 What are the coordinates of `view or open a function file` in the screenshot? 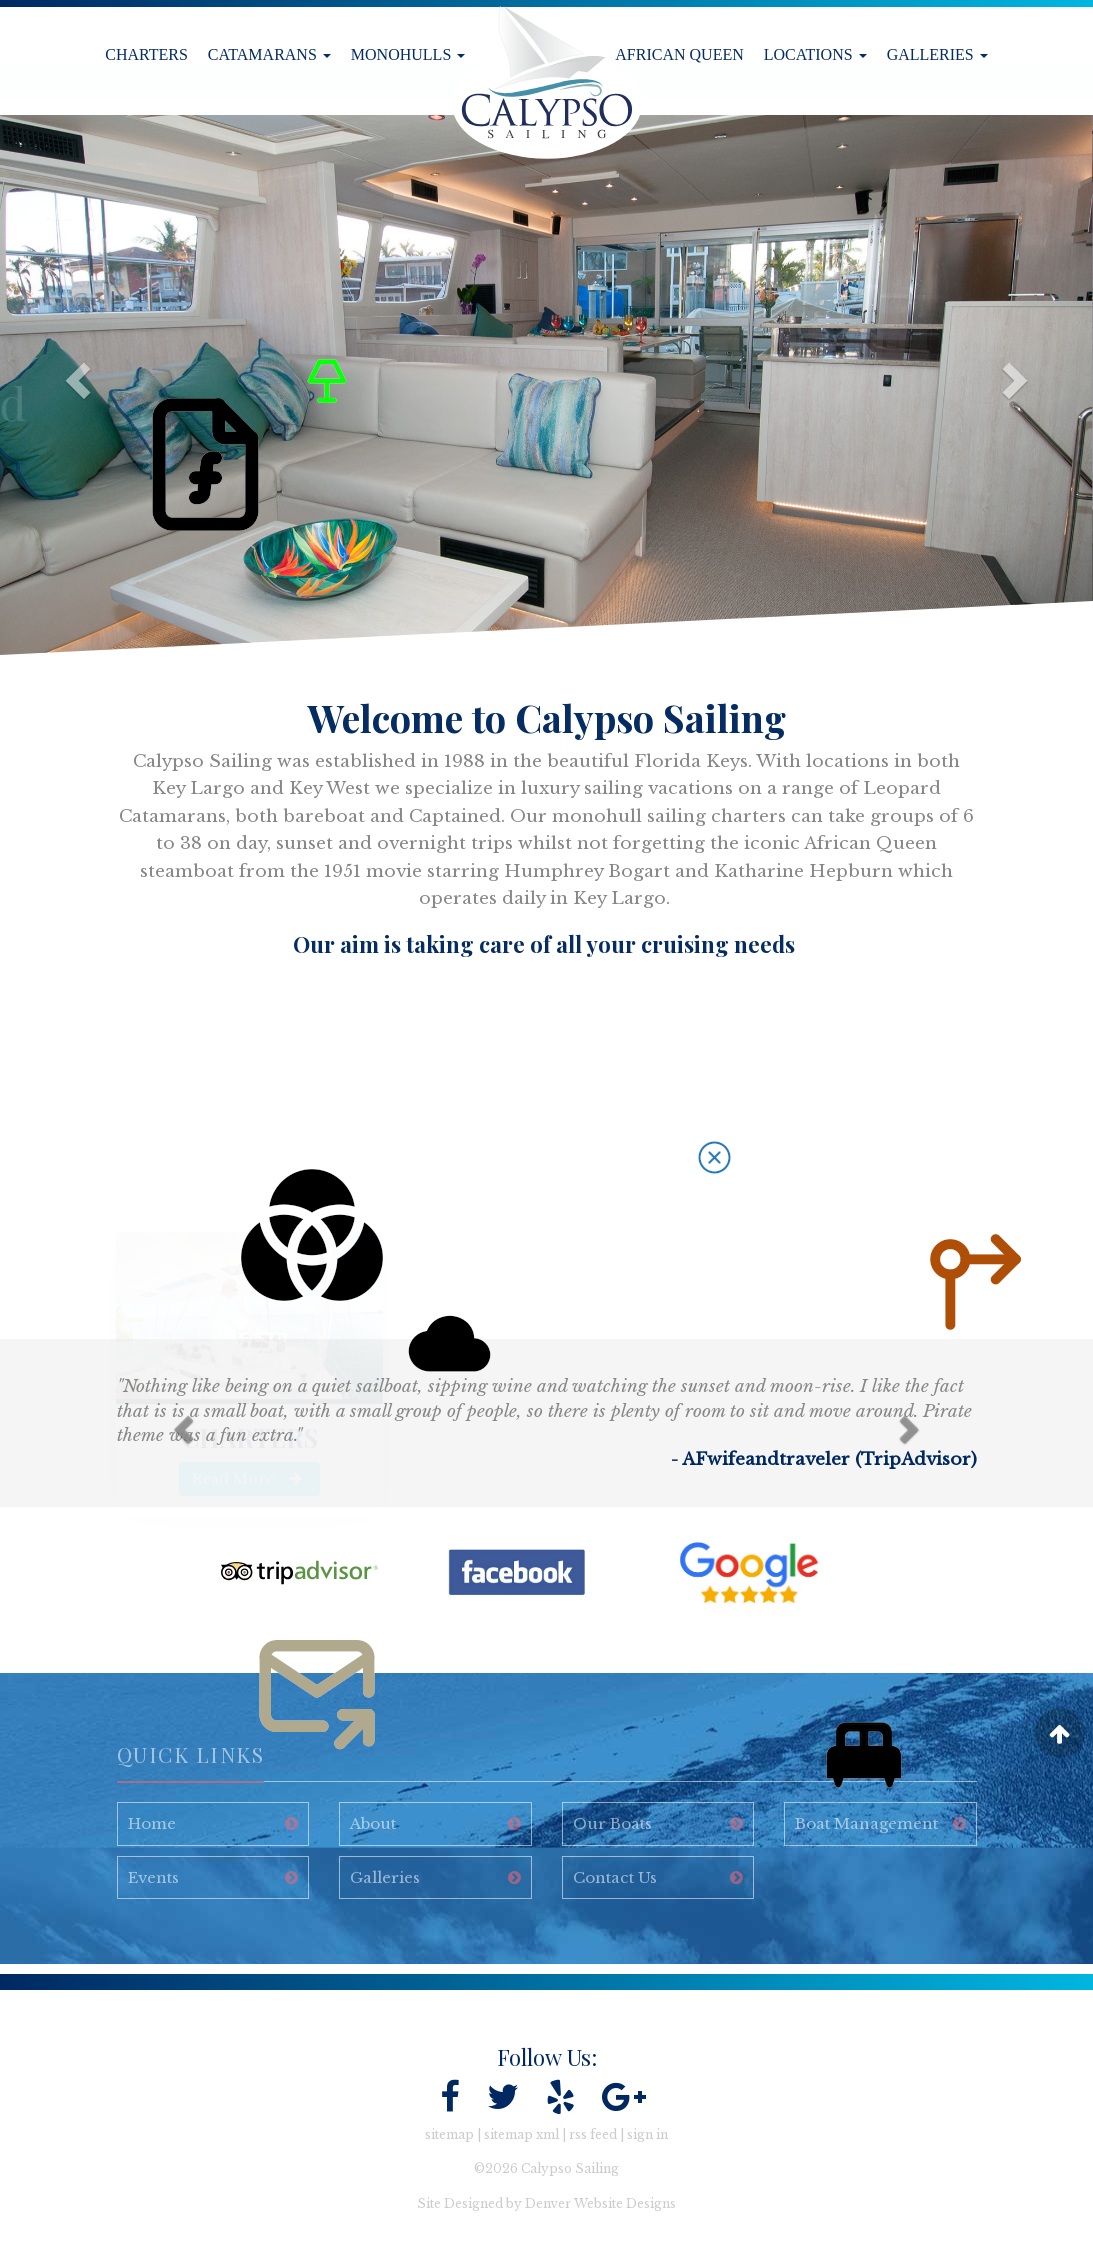 It's located at (205, 464).